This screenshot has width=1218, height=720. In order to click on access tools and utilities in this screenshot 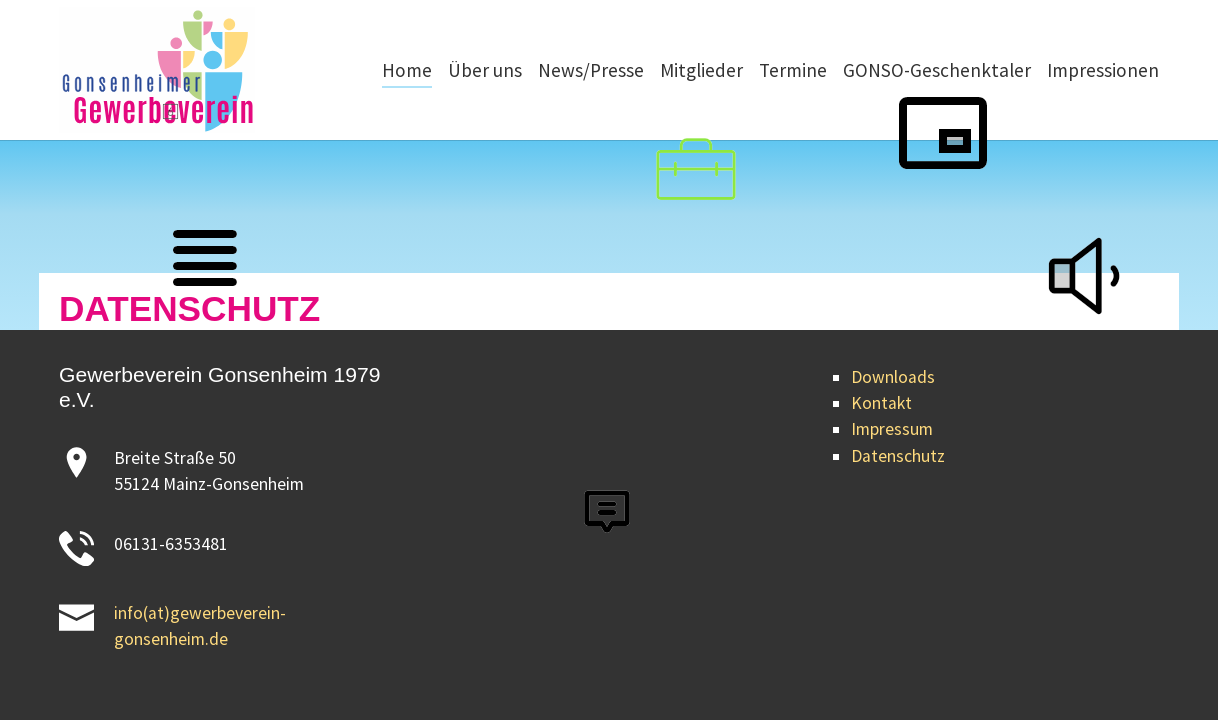, I will do `click(696, 172)`.